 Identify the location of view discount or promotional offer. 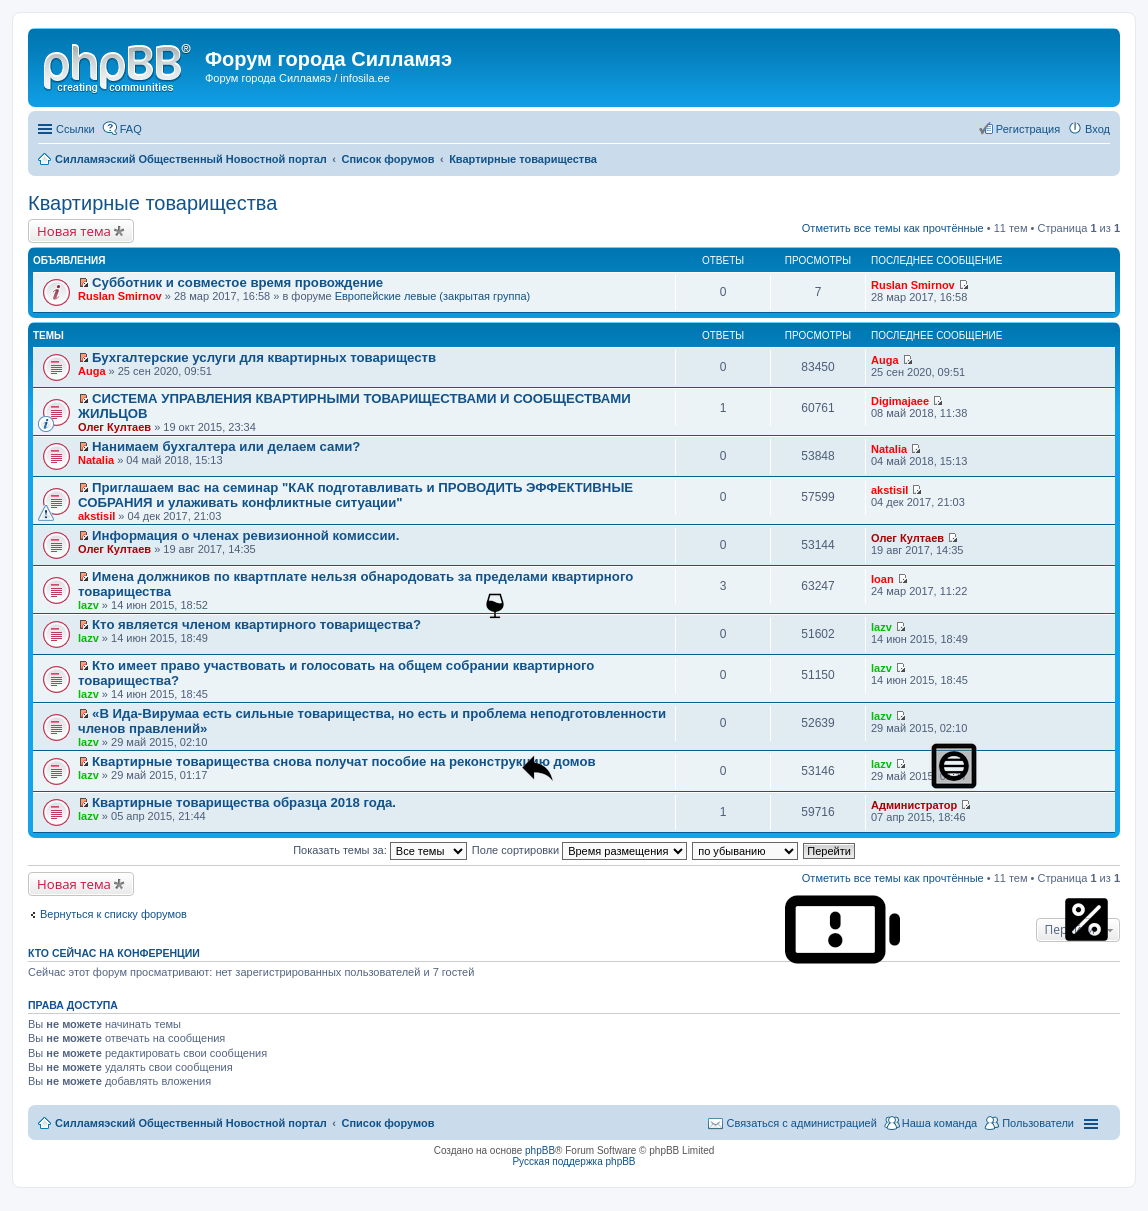
(1086, 919).